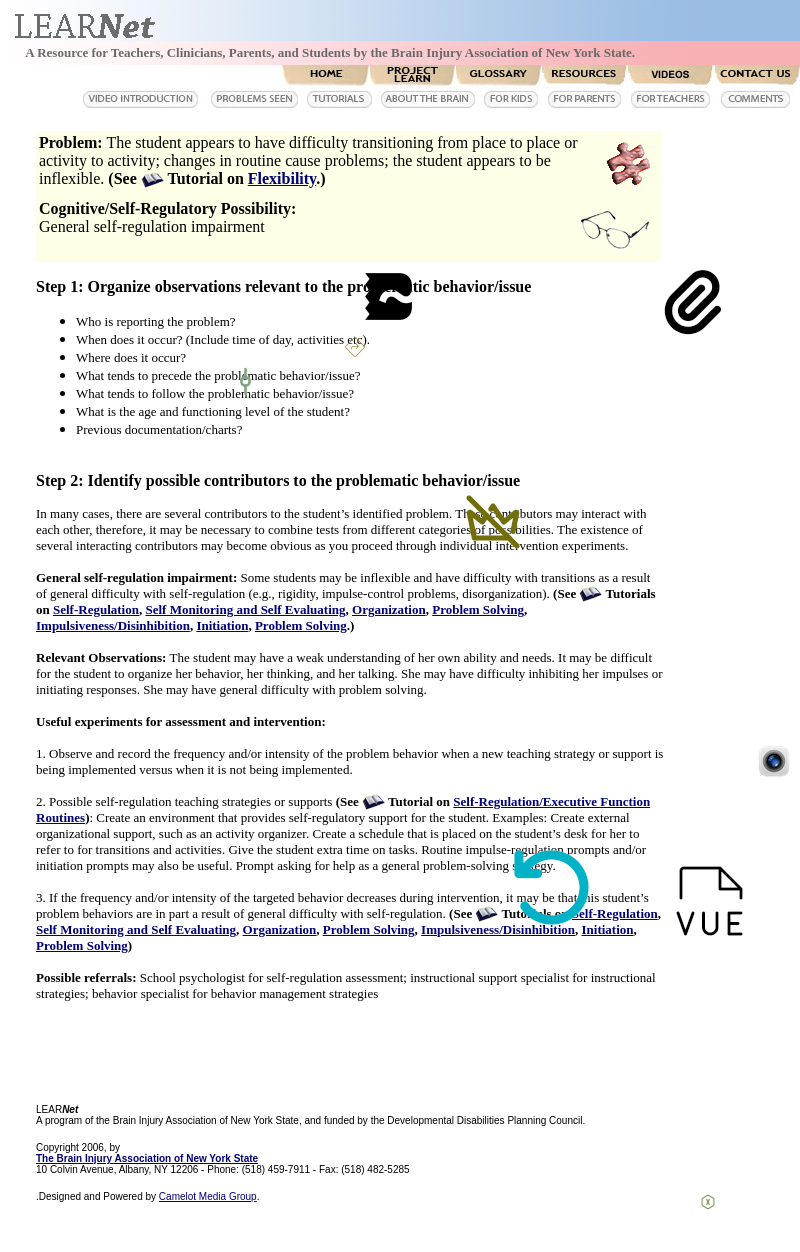 This screenshot has height=1252, width=800. What do you see at coordinates (493, 522) in the screenshot?
I see `remove premium or VIP status` at bounding box center [493, 522].